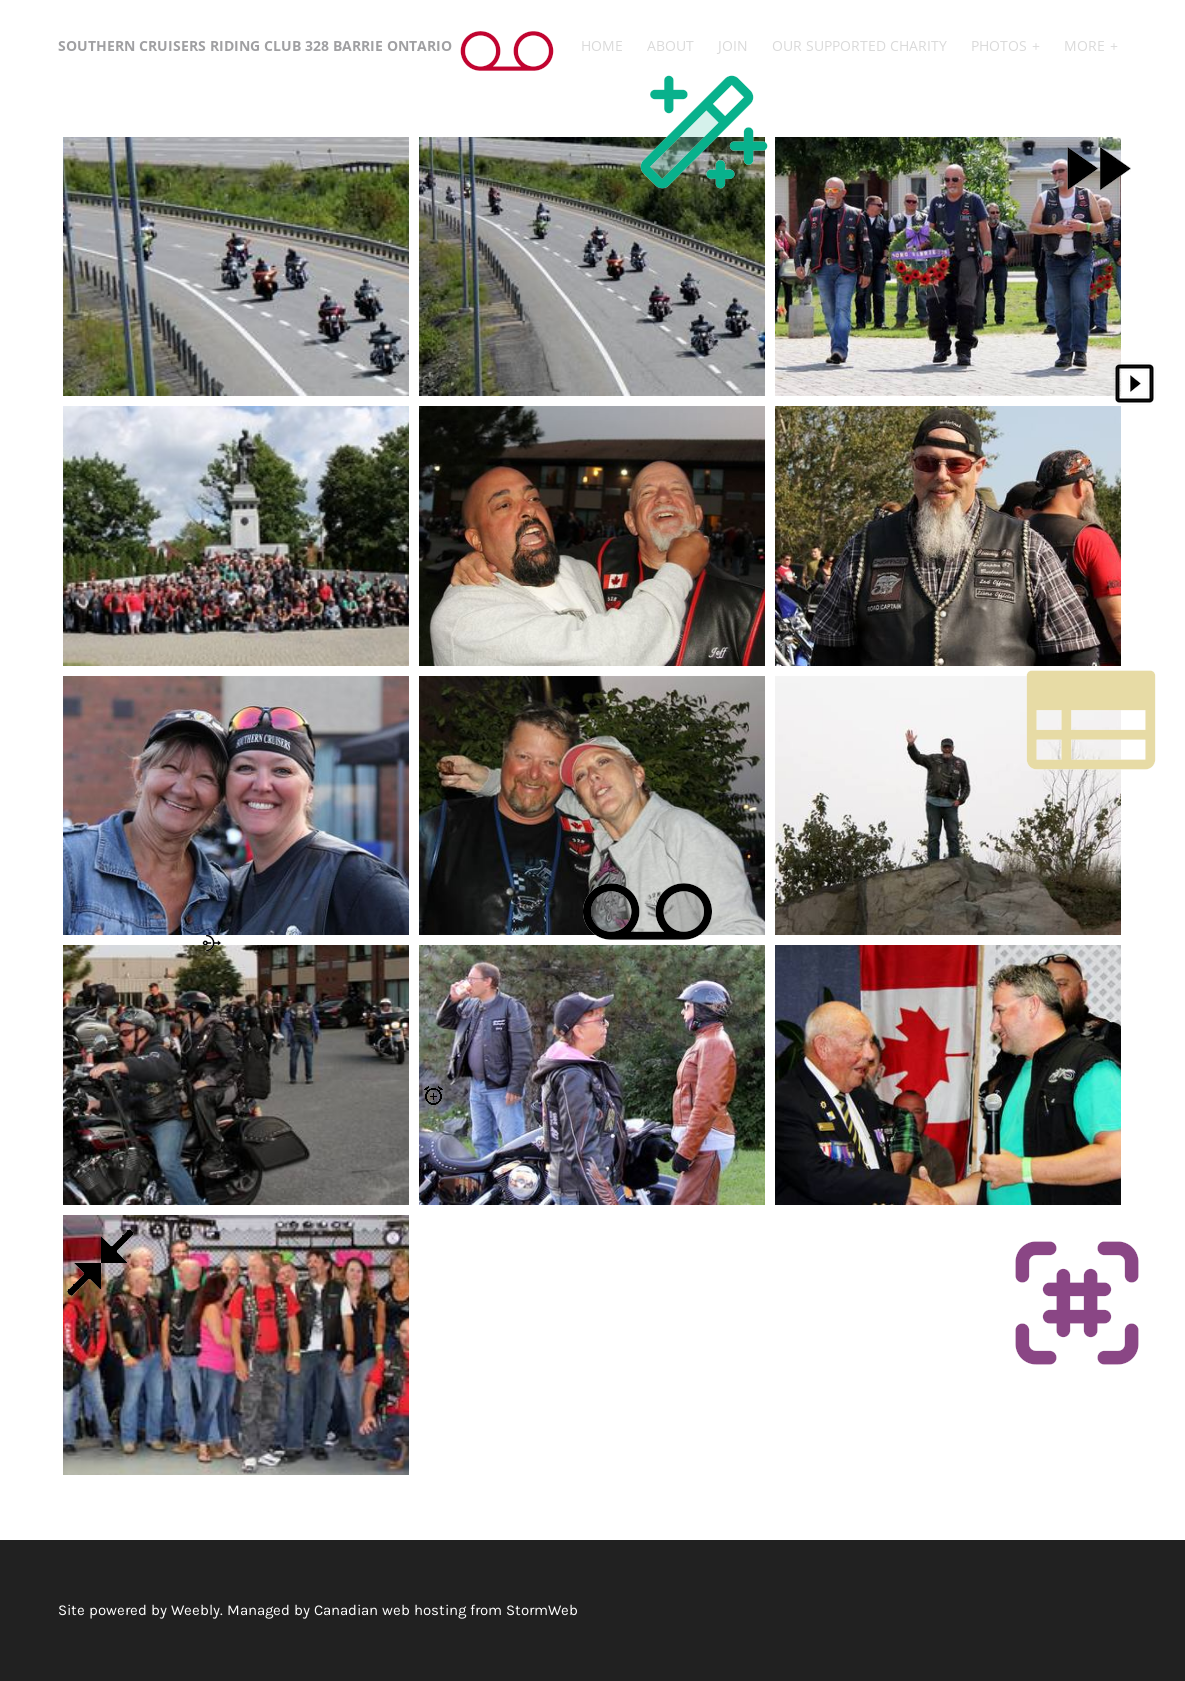 This screenshot has height=1681, width=1185. Describe the element at coordinates (507, 51) in the screenshot. I see `access your voicemail messages` at that location.